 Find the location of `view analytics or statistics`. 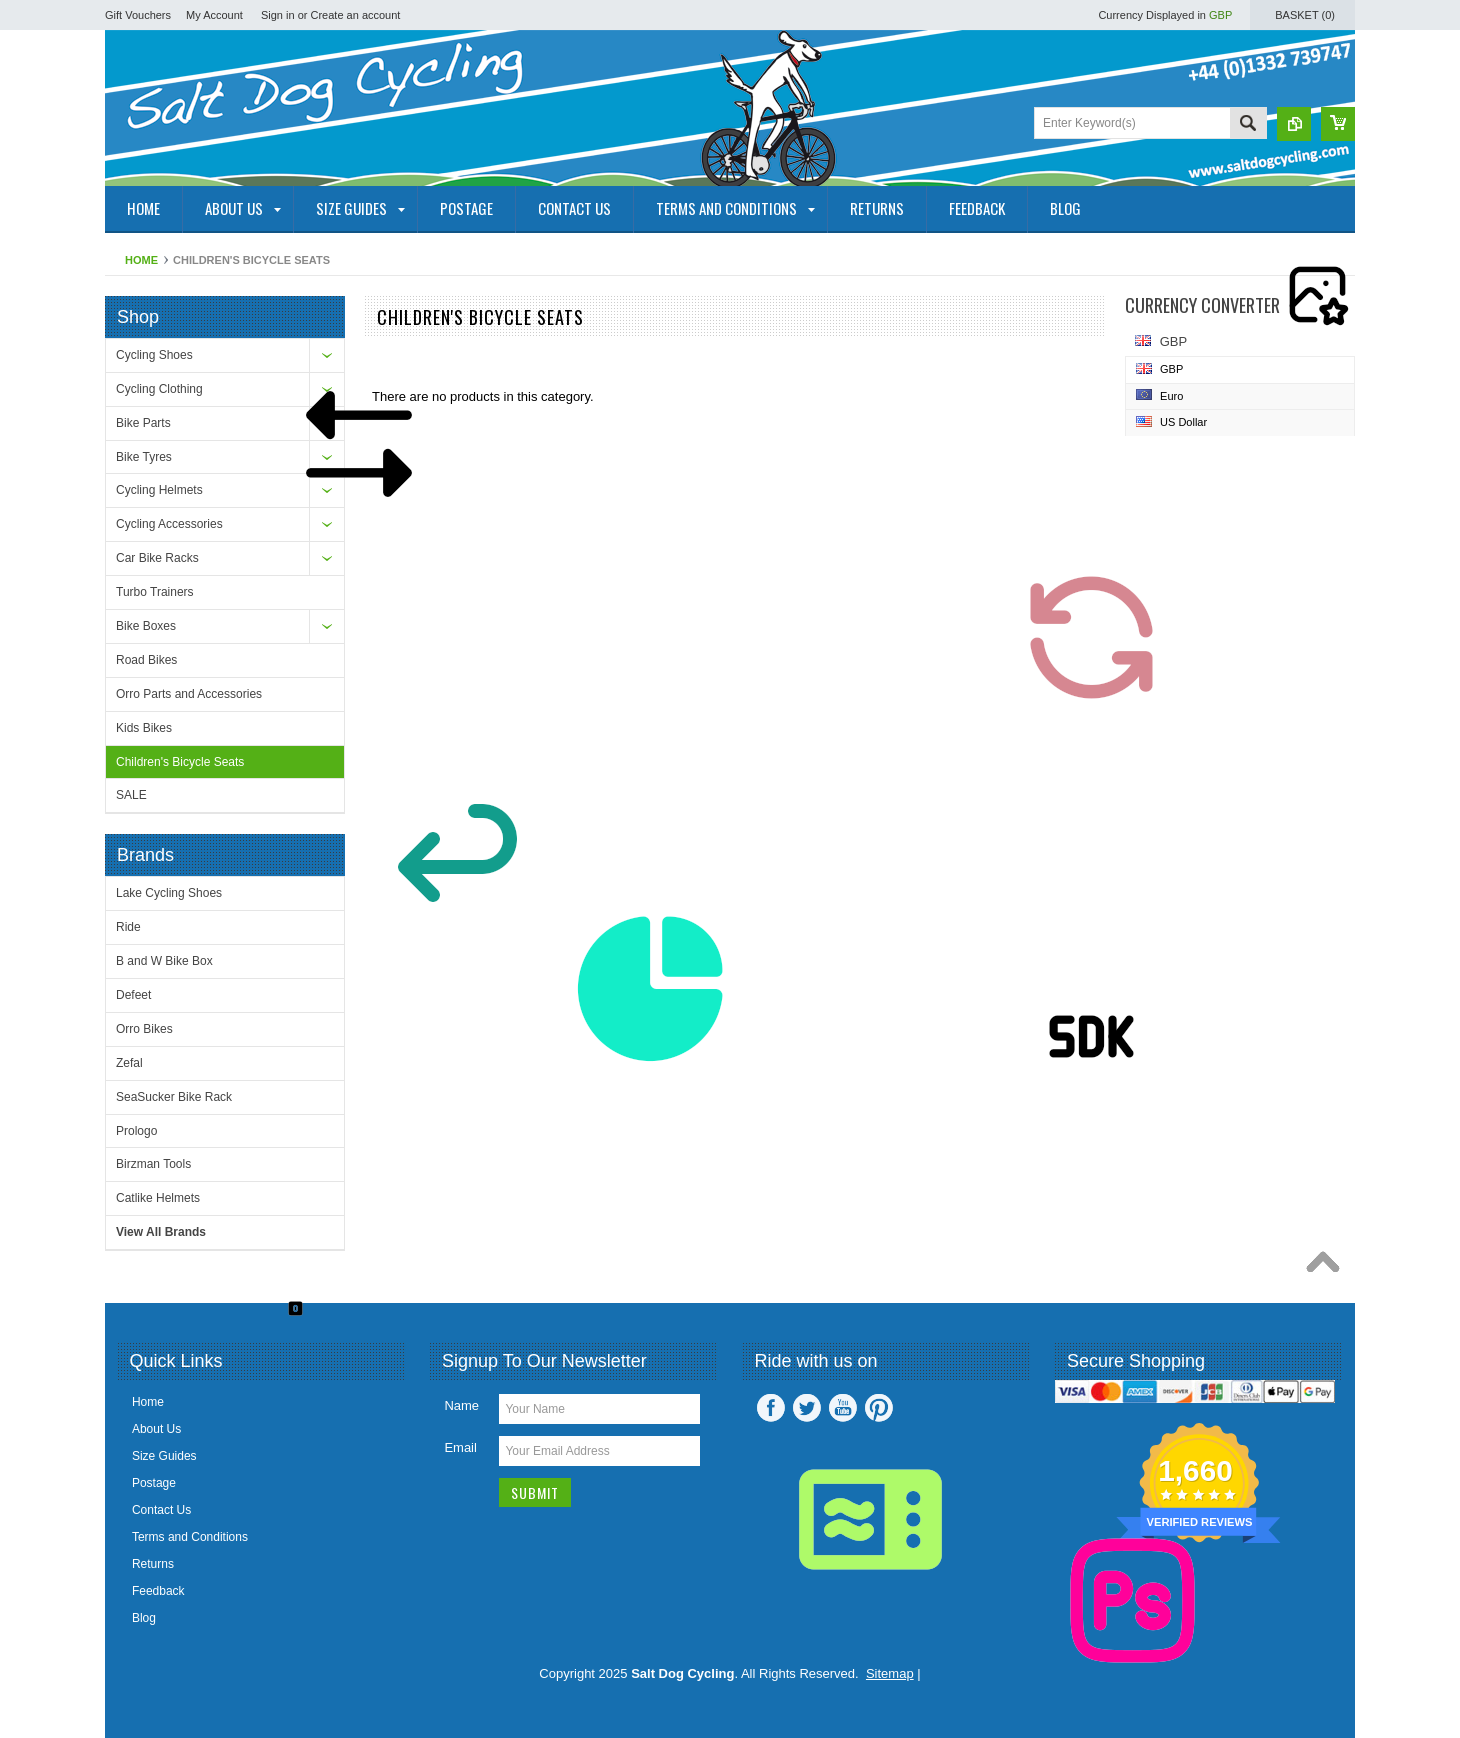

view analytics or statistics is located at coordinates (650, 989).